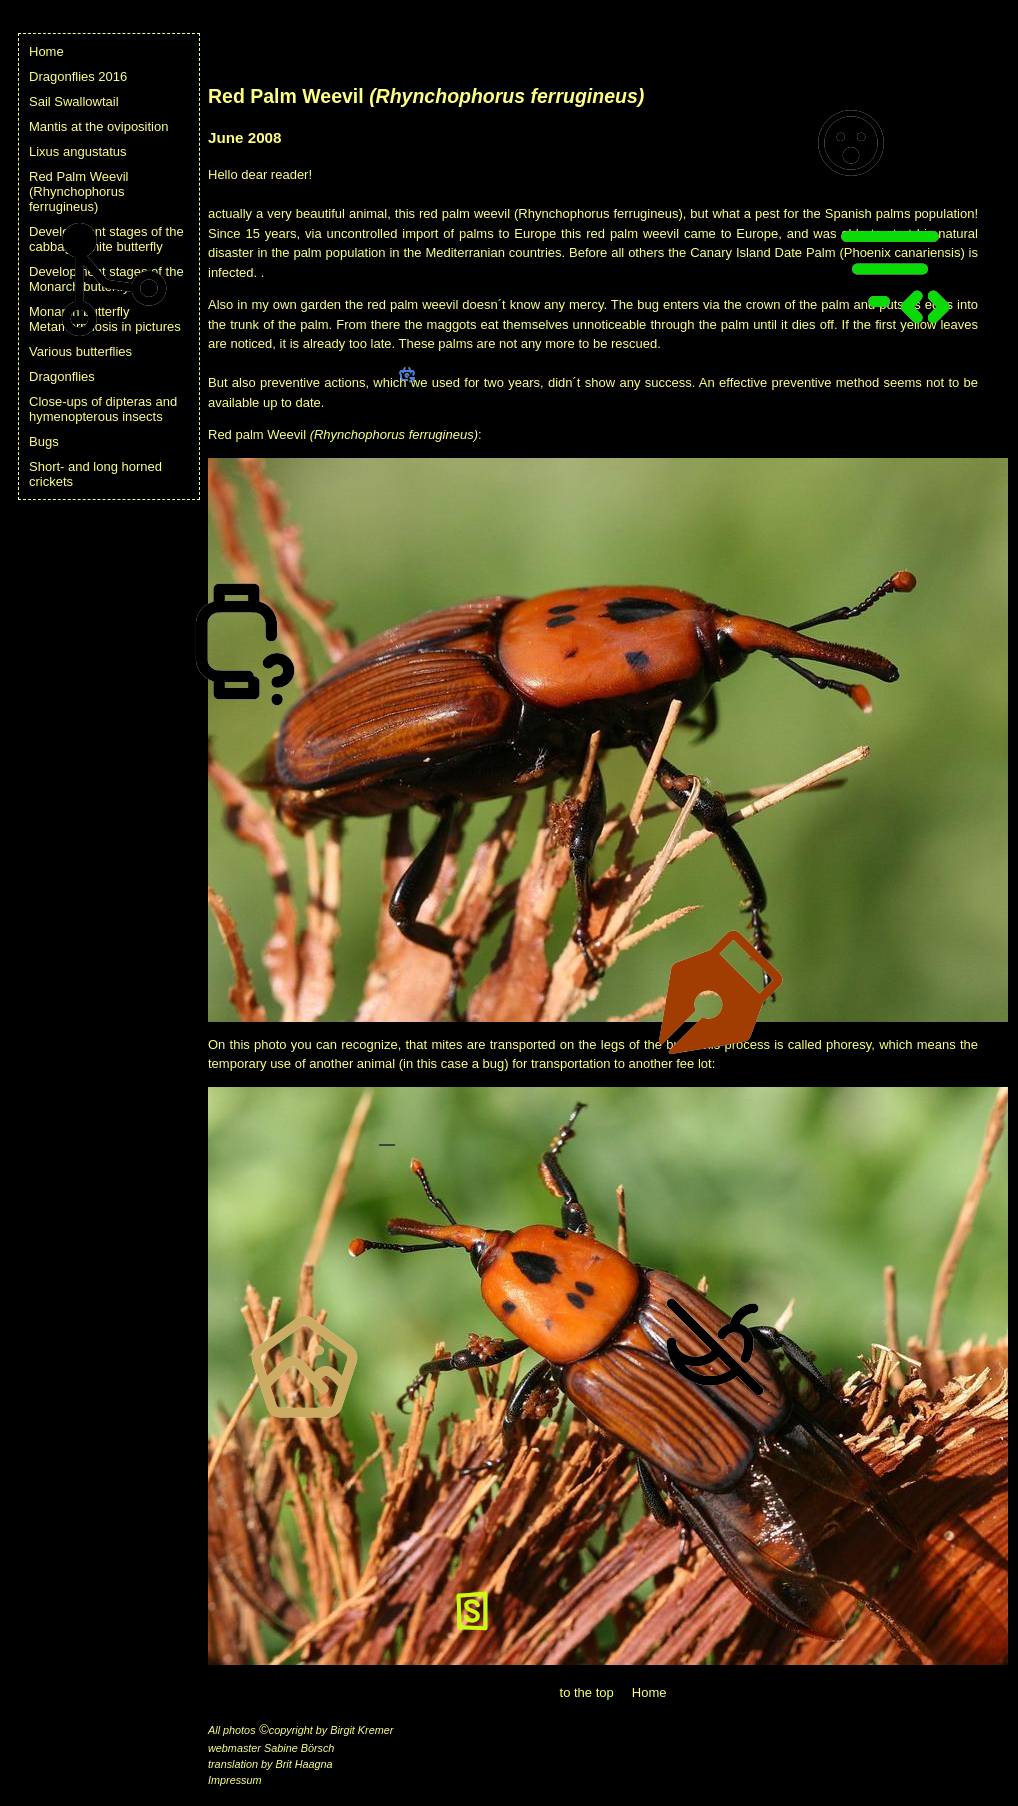  What do you see at coordinates (851, 143) in the screenshot?
I see `indicates a surprise or unexpected event notification` at bounding box center [851, 143].